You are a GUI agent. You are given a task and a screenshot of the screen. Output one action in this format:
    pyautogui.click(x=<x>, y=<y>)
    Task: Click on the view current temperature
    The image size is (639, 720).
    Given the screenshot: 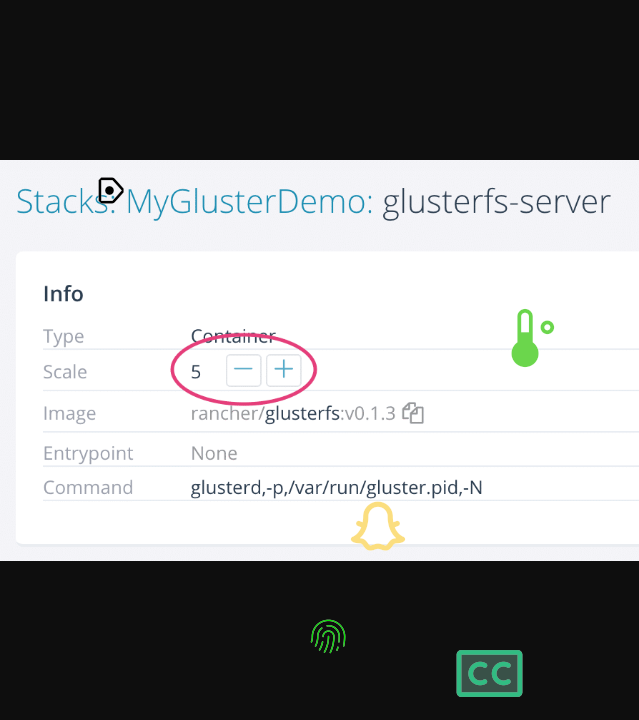 What is the action you would take?
    pyautogui.click(x=527, y=338)
    